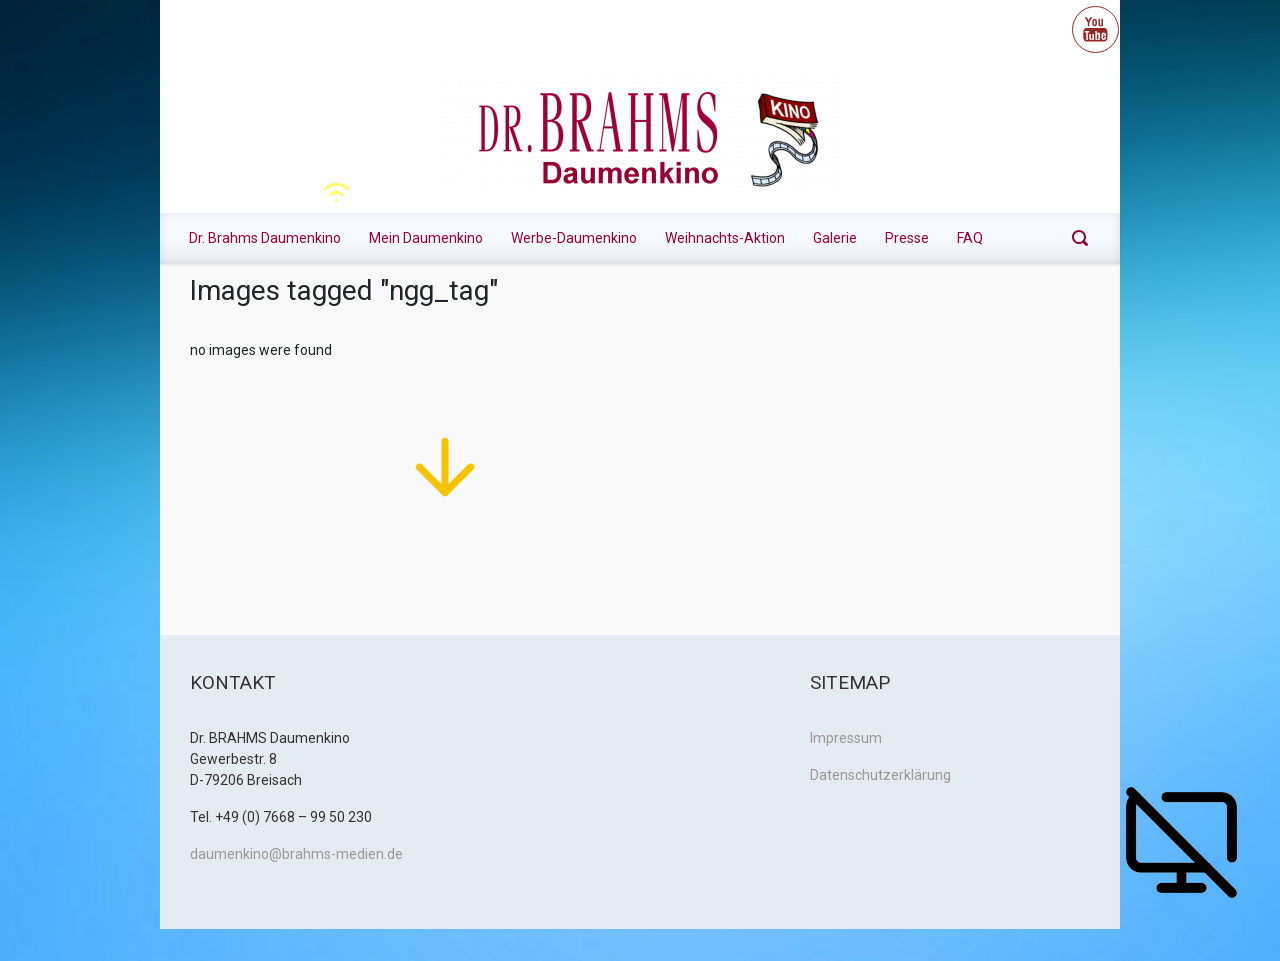 Image resolution: width=1280 pixels, height=961 pixels. I want to click on disable display or screen sharing, so click(1181, 842).